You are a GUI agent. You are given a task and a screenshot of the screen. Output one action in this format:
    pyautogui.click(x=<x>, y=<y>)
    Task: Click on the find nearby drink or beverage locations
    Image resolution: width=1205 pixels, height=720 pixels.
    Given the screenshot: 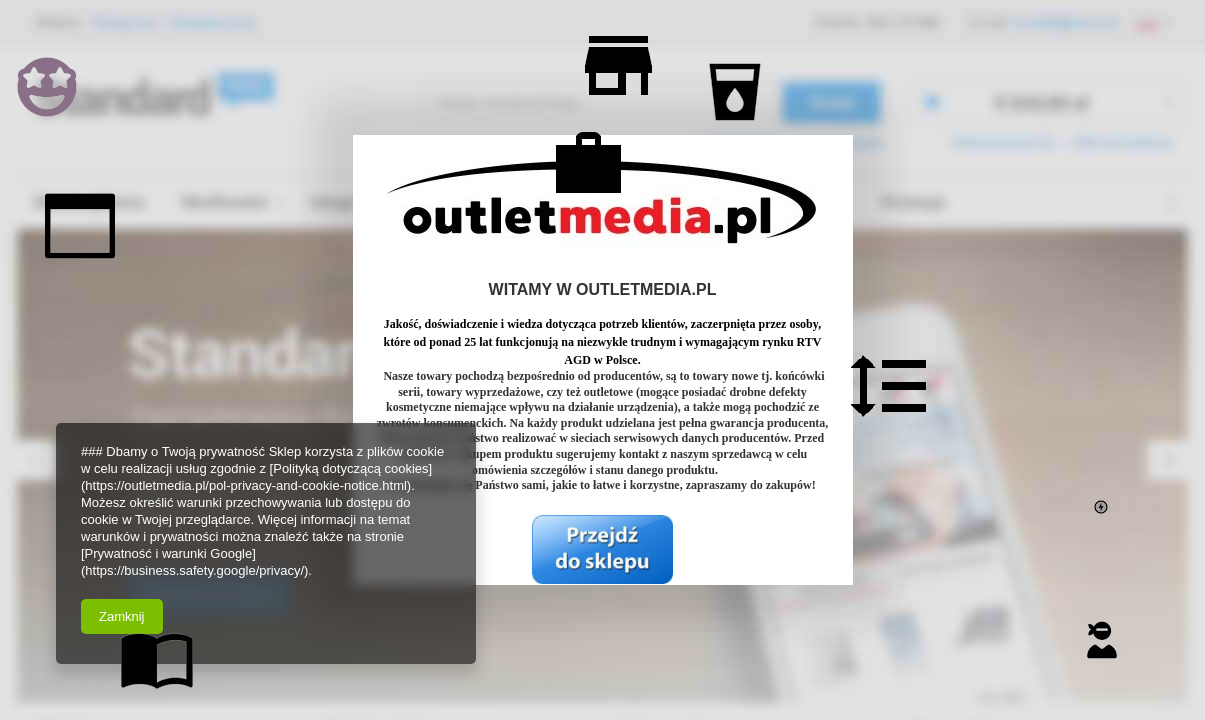 What is the action you would take?
    pyautogui.click(x=735, y=92)
    